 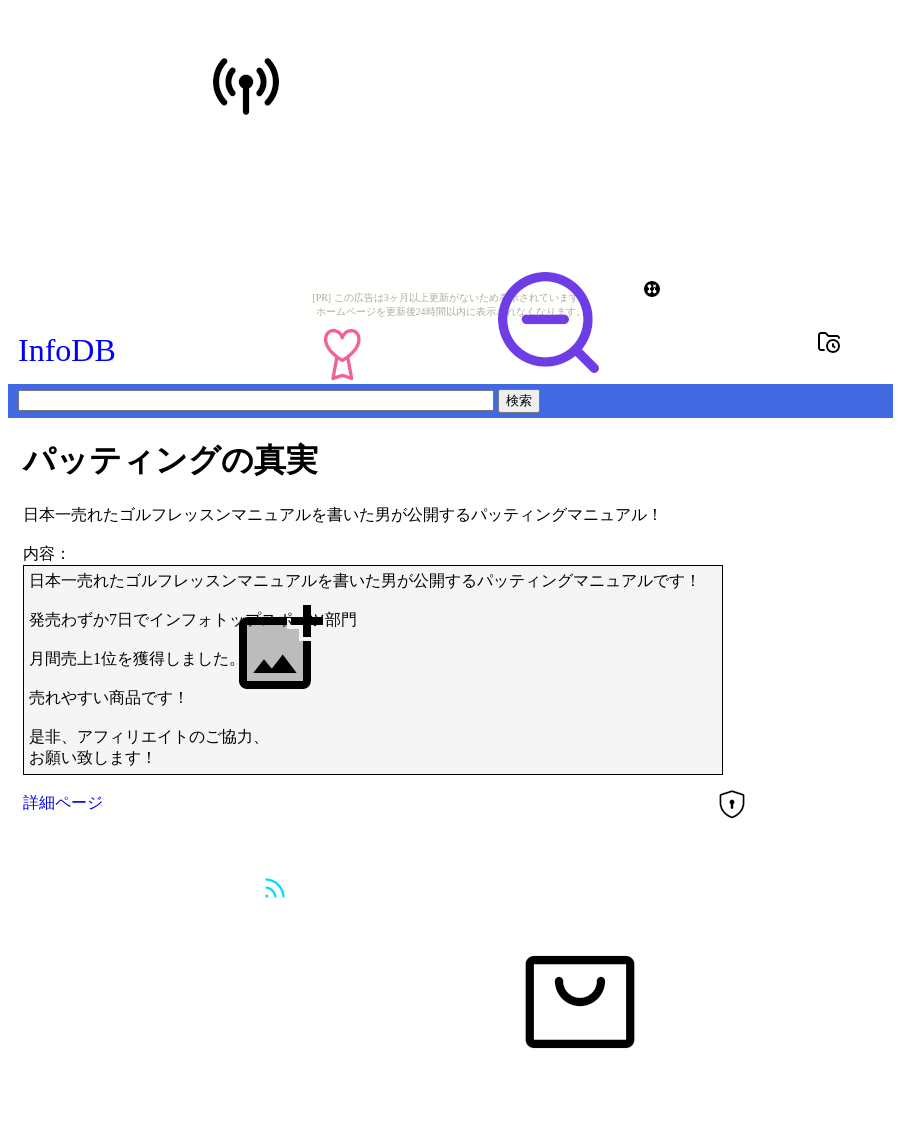 I want to click on indicates a closed pull request in your activity feed, so click(x=652, y=289).